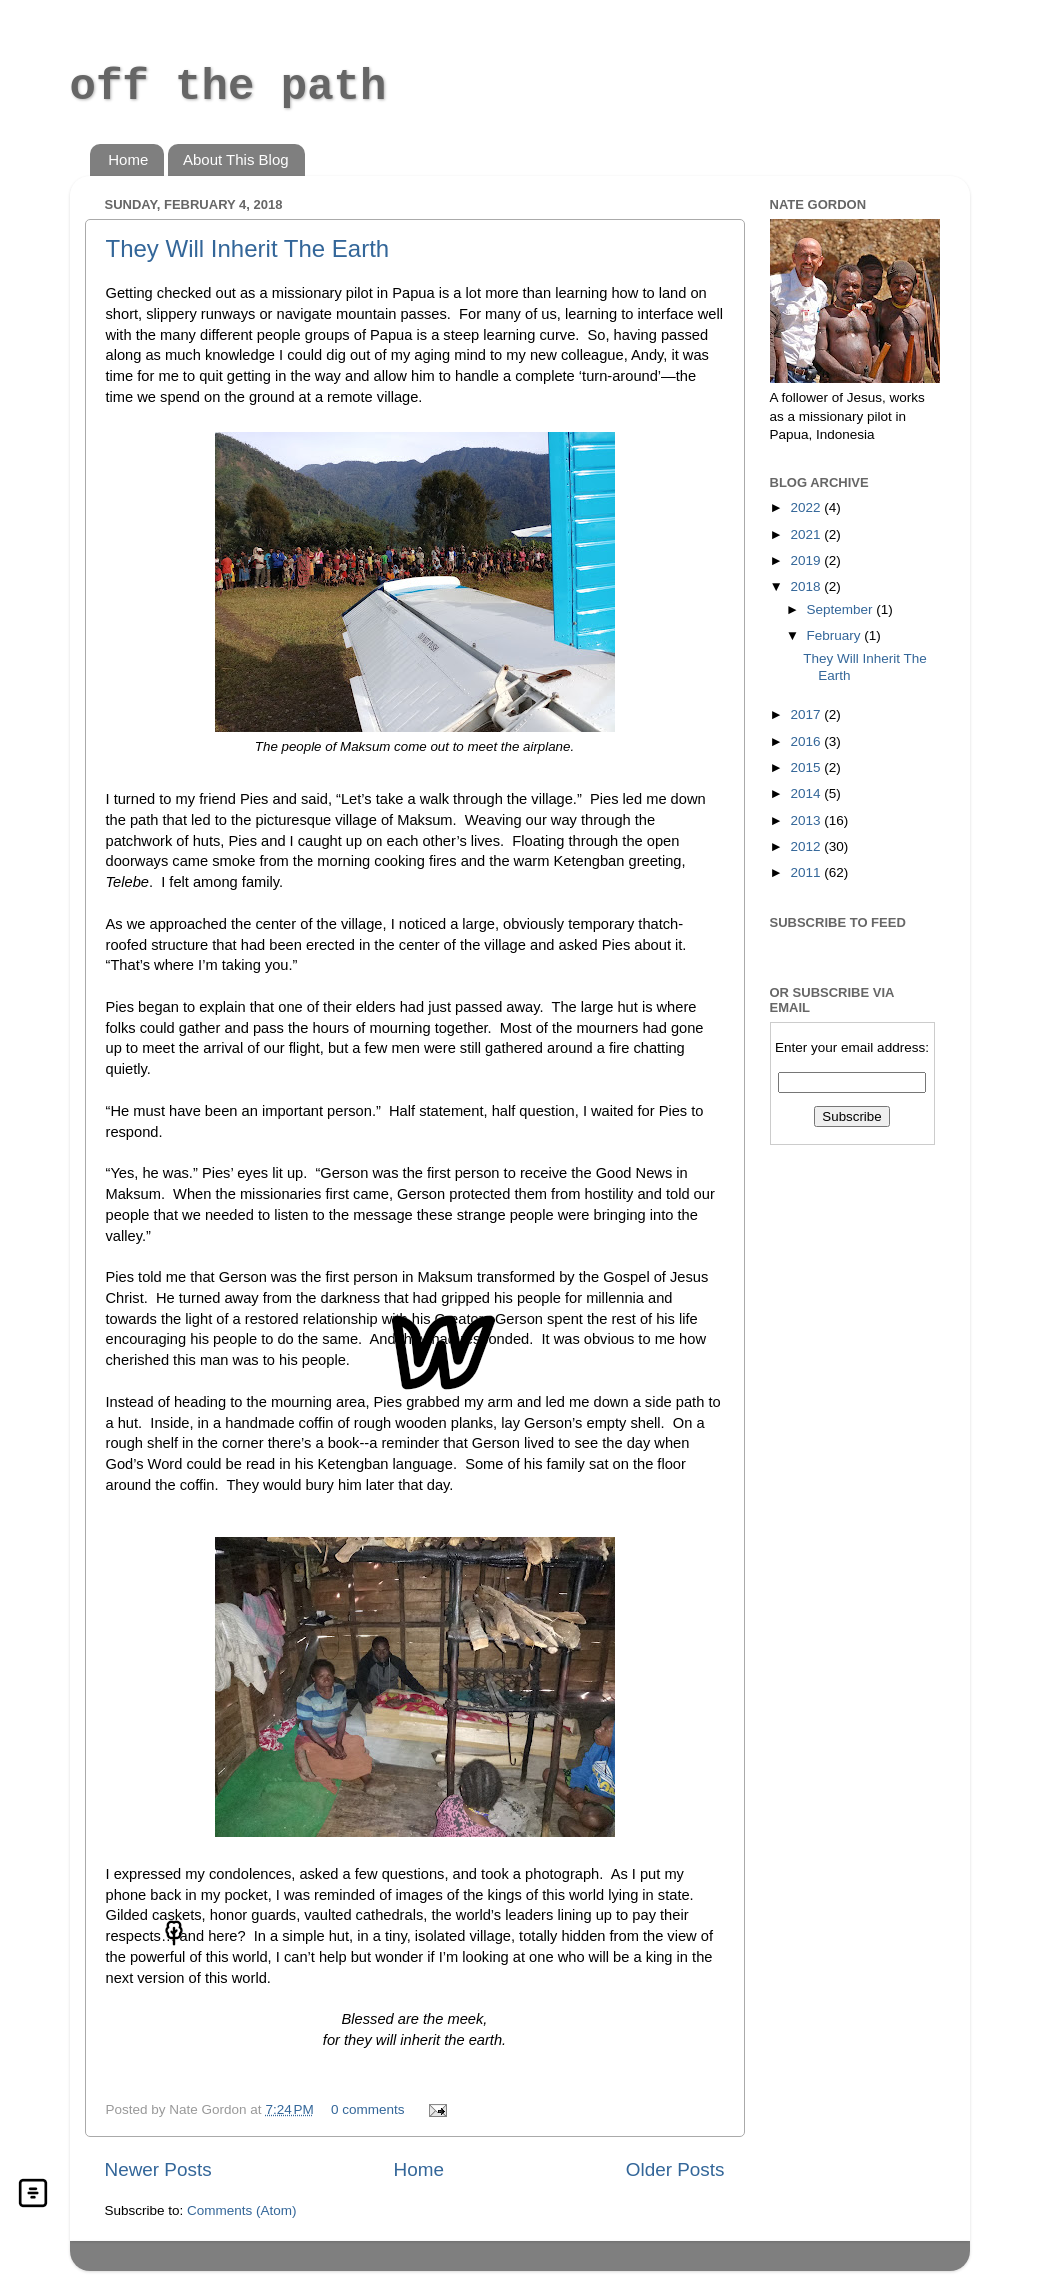  I want to click on center align content horizontally and vertically, so click(33, 2193).